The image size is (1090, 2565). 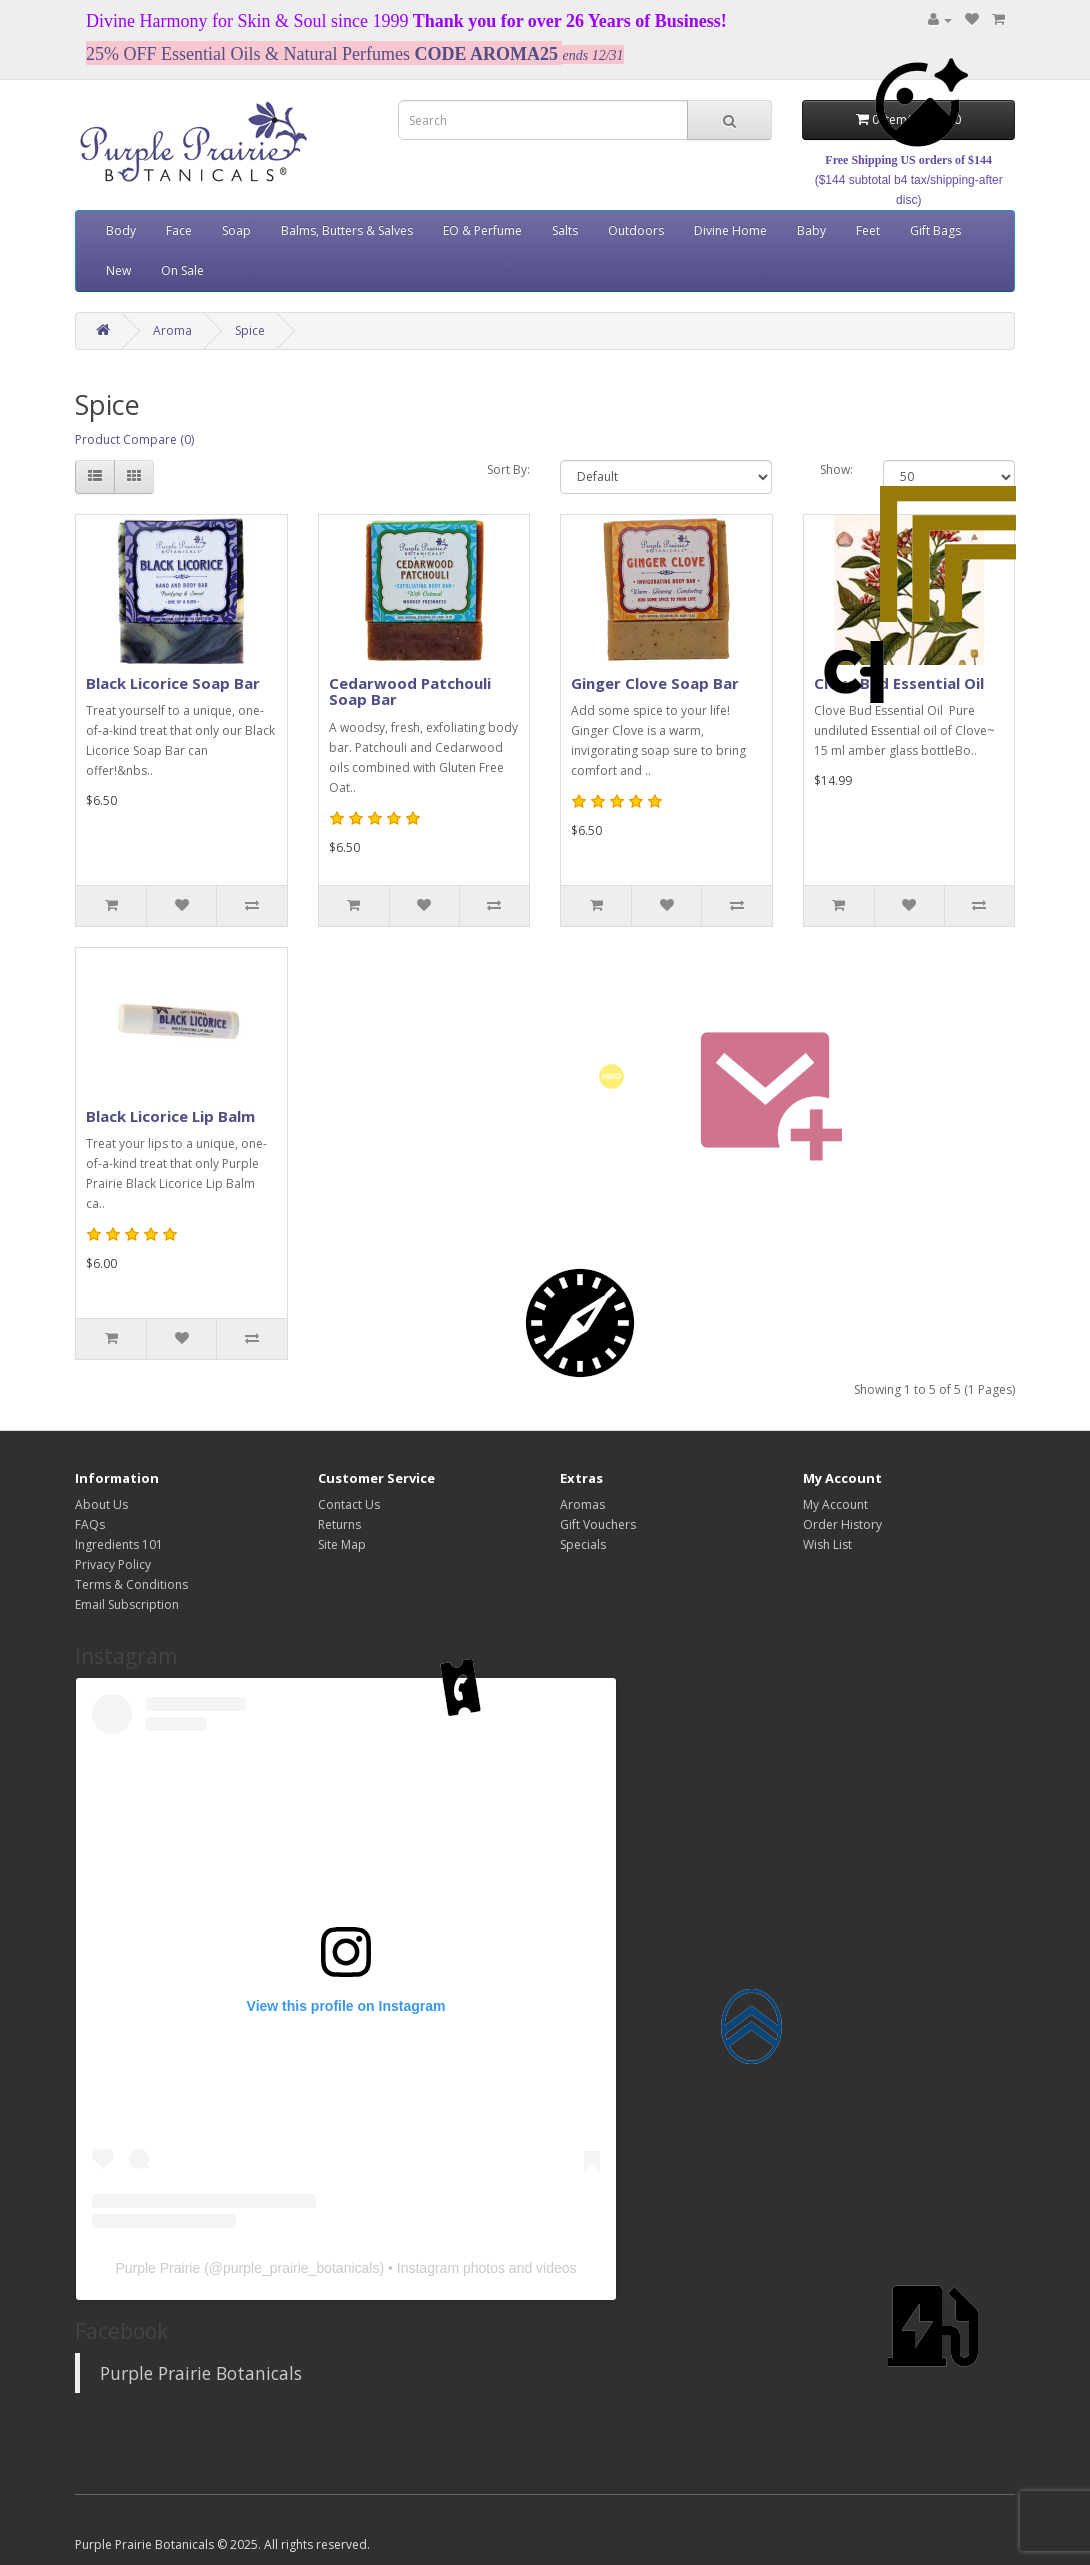 I want to click on compose a new email, so click(x=765, y=1090).